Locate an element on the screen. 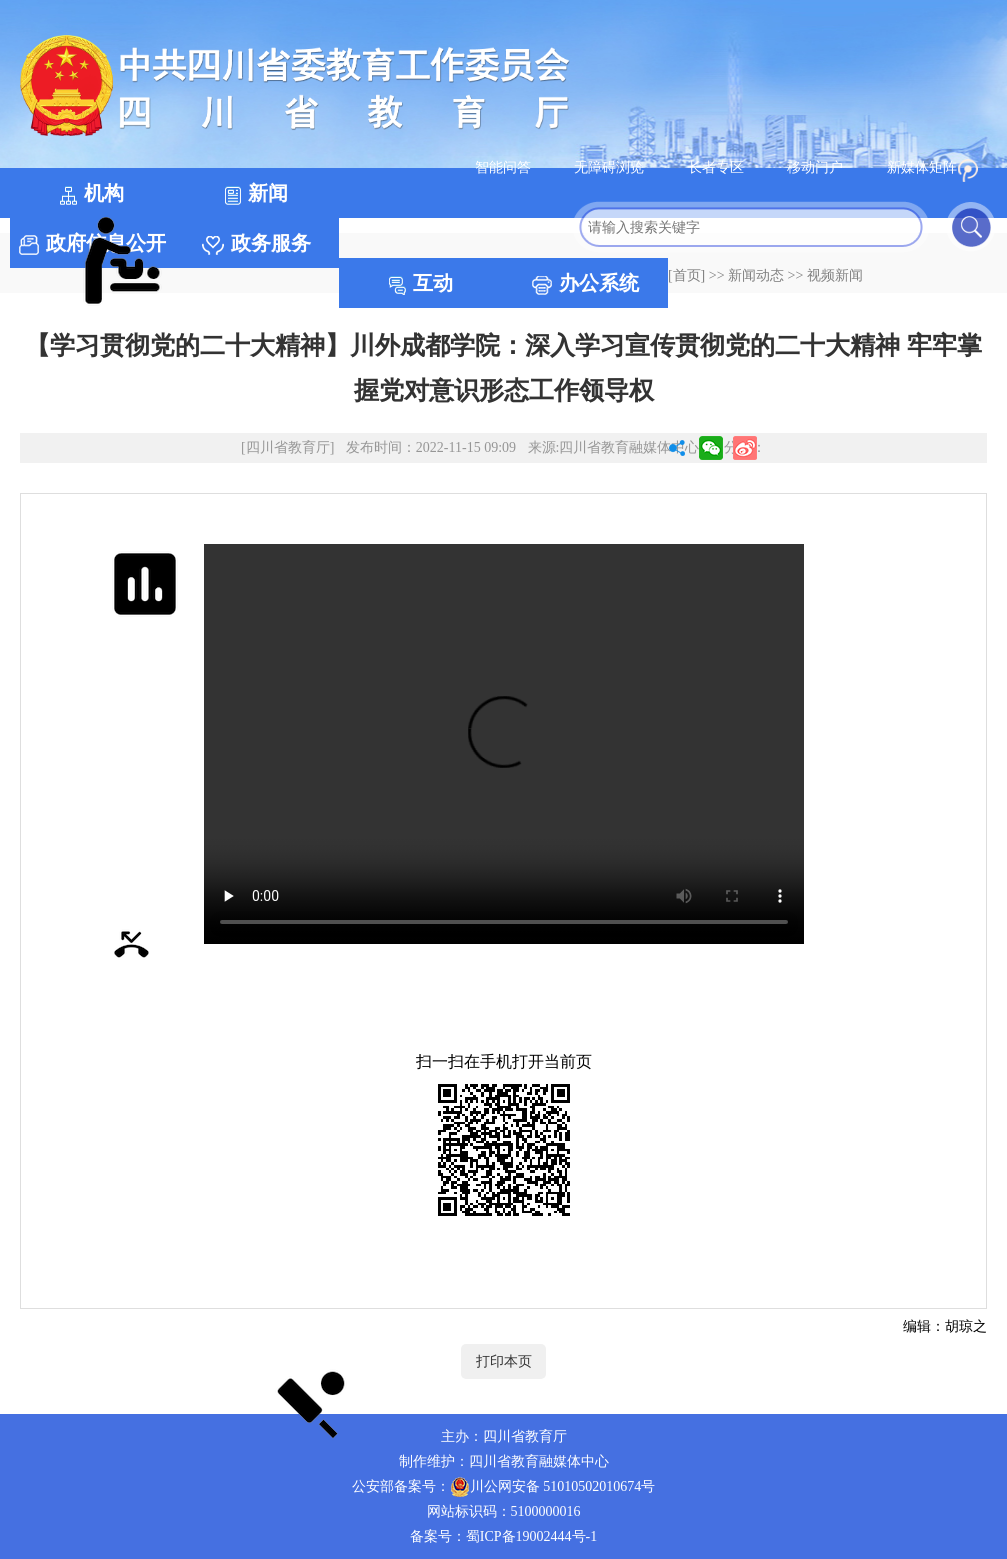 The width and height of the screenshot is (1007, 1559). access cricket sports content is located at coordinates (311, 1405).